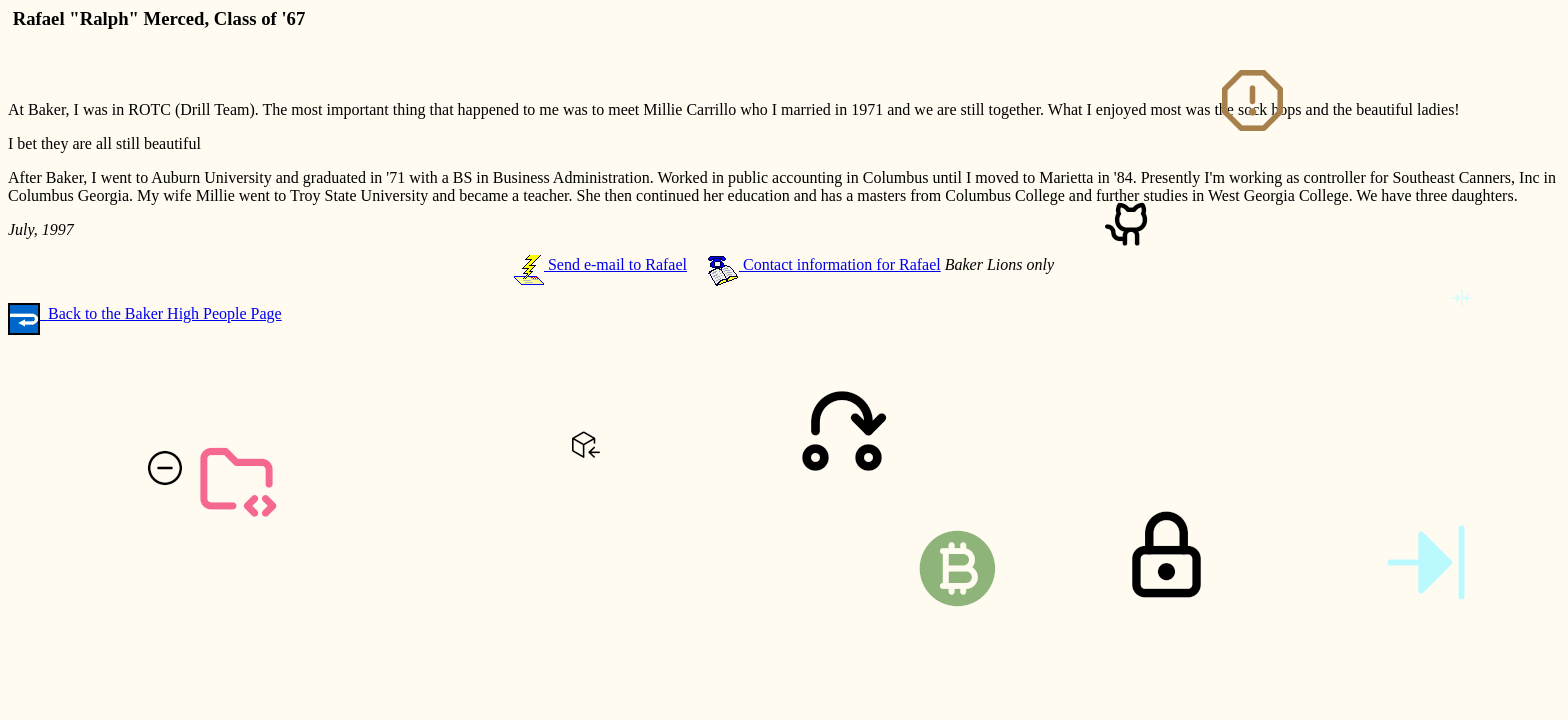  What do you see at coordinates (165, 468) in the screenshot?
I see `remove an item from a list or cart` at bounding box center [165, 468].